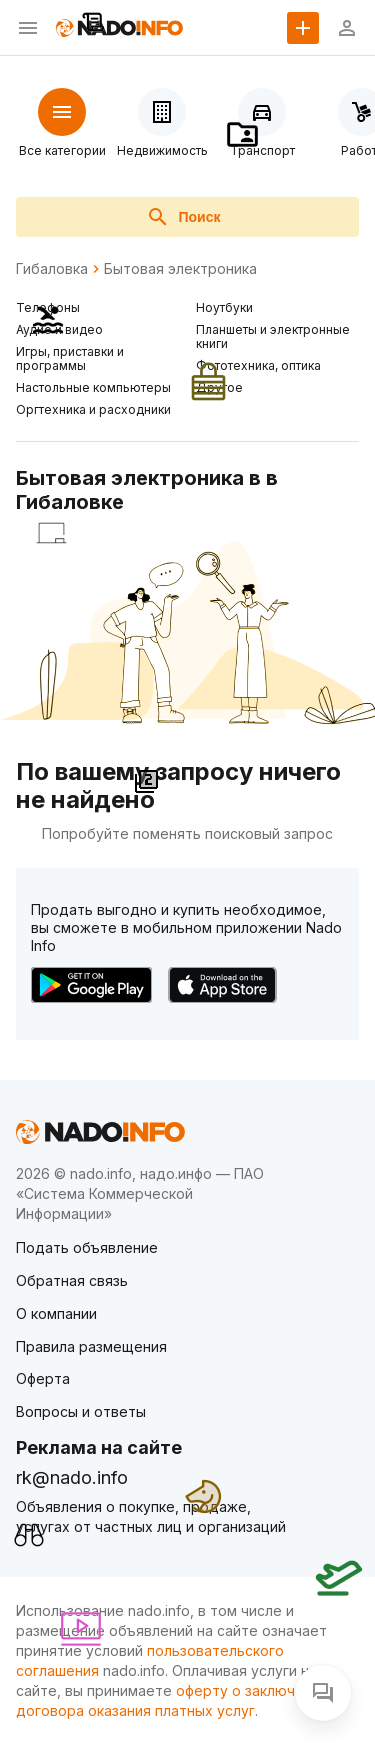 The image size is (375, 1745). What do you see at coordinates (48, 320) in the screenshot?
I see `view pool or swimming amenities` at bounding box center [48, 320].